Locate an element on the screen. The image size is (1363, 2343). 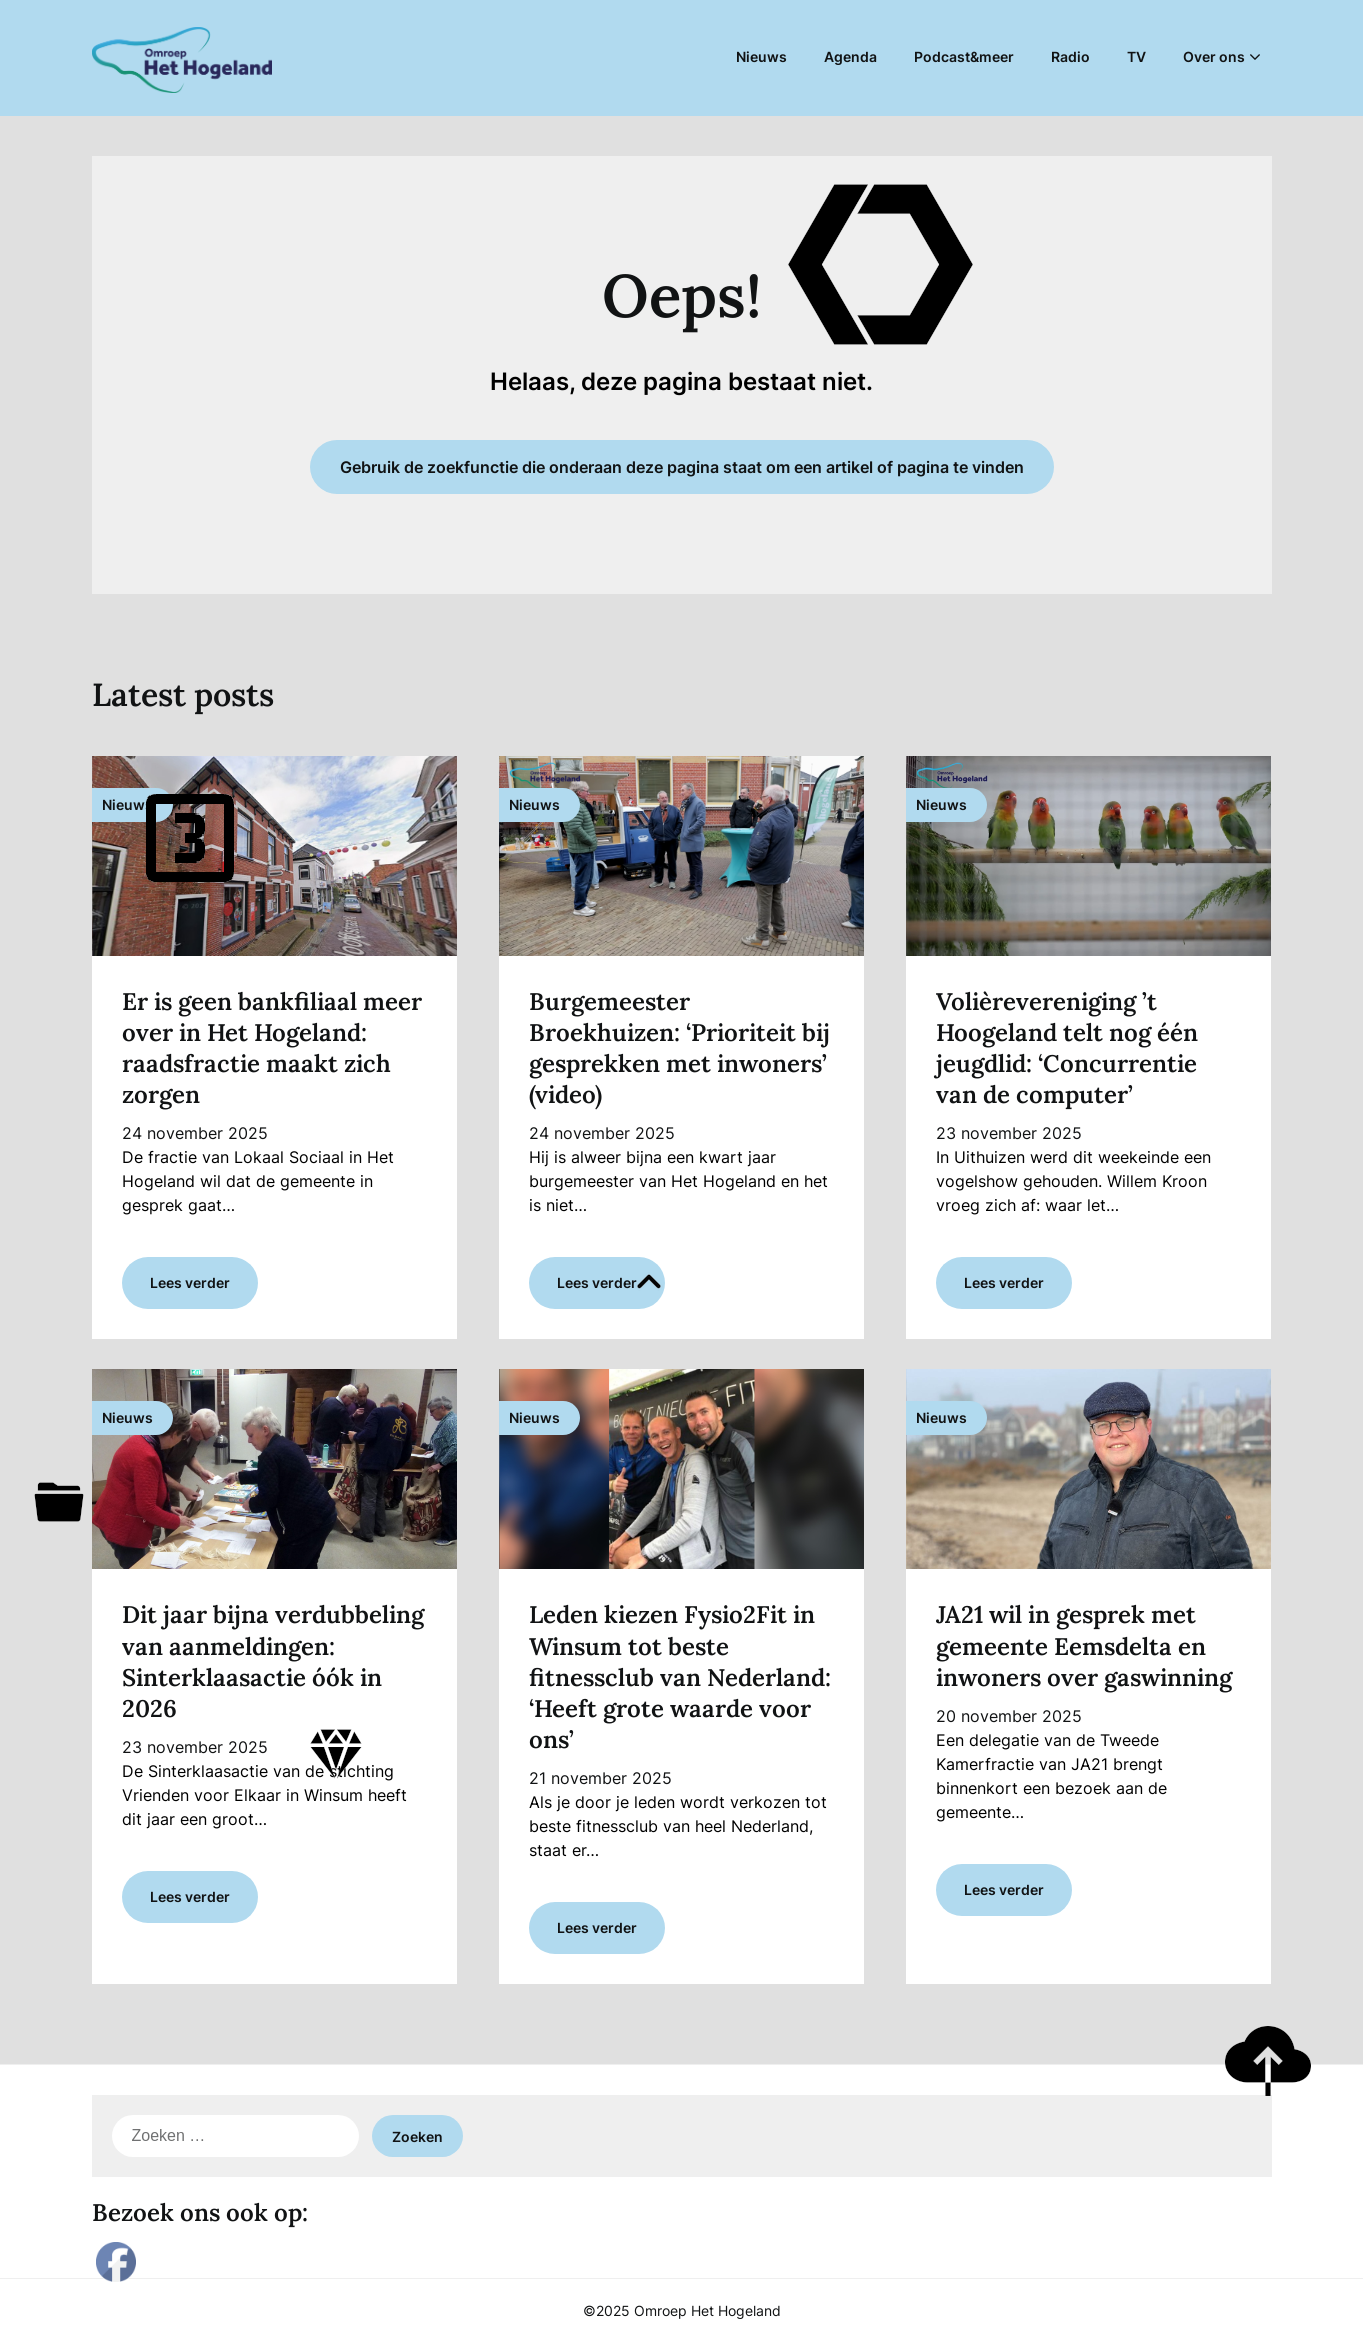
collapse an expanded section is located at coordinates (649, 1282).